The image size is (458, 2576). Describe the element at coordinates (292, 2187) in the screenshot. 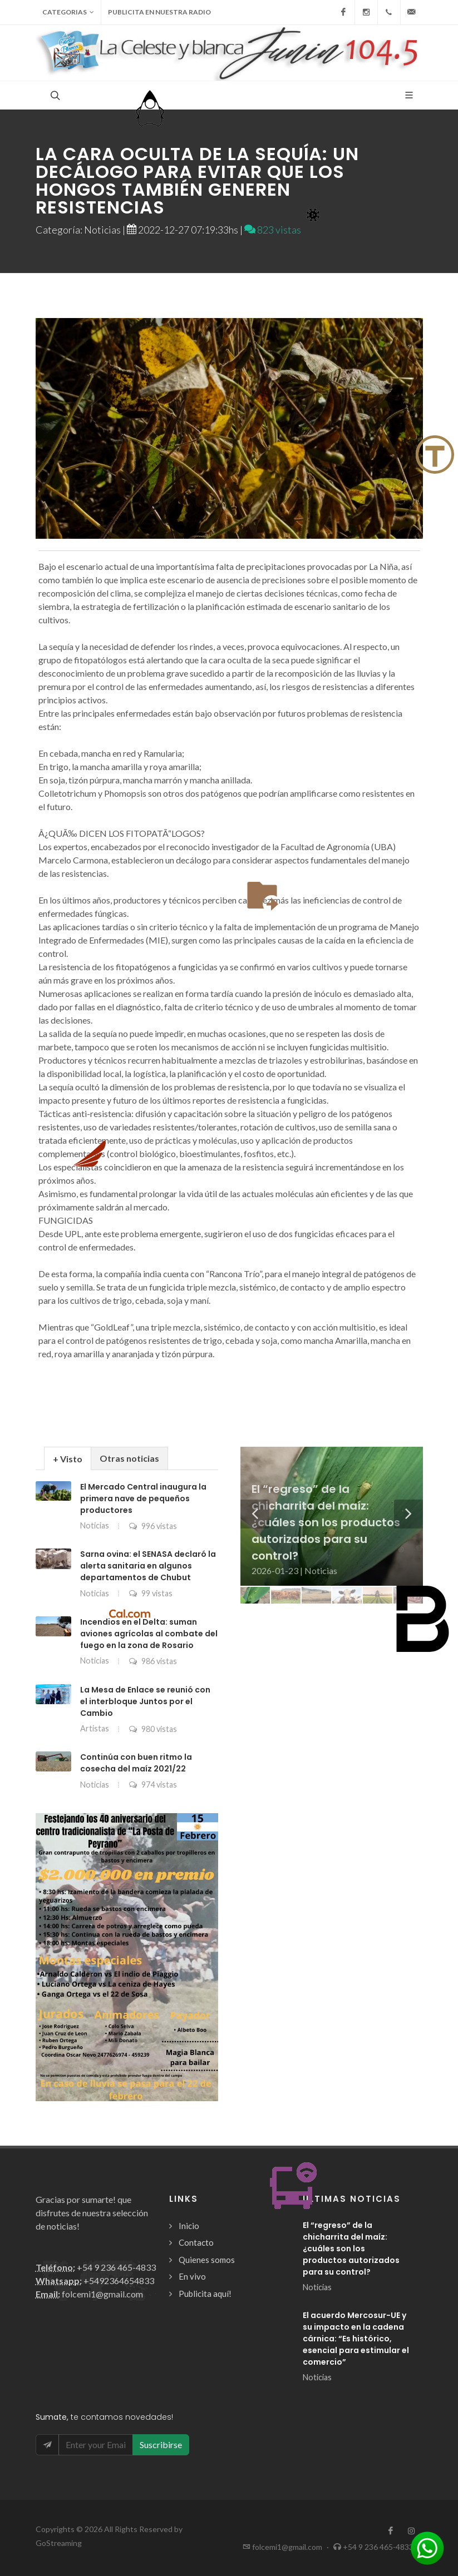

I see `indicates bus has wifi available` at that location.